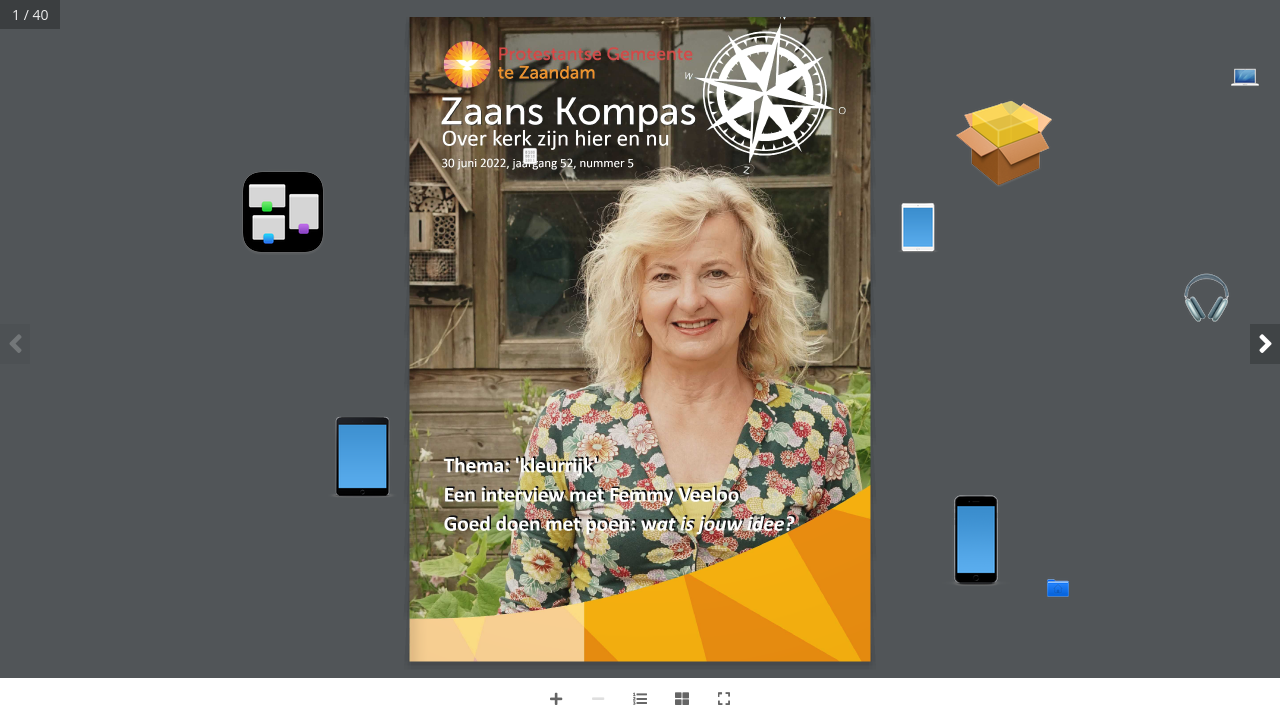 Image resolution: width=1280 pixels, height=720 pixels. I want to click on iPad Mini 3 device icon in system settings, so click(362, 449).